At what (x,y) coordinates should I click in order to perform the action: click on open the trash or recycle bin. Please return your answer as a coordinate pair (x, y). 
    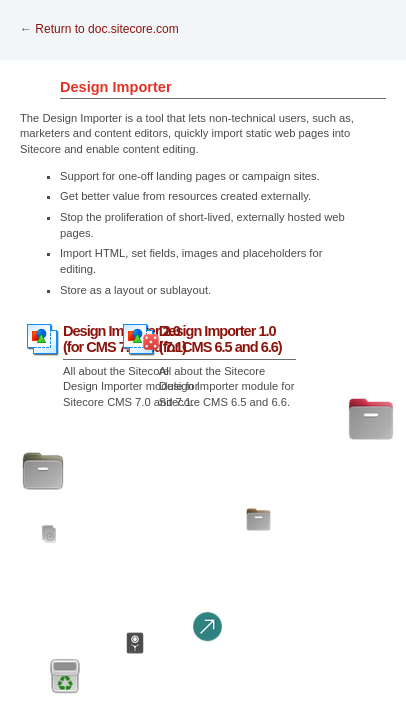
    Looking at the image, I should click on (65, 676).